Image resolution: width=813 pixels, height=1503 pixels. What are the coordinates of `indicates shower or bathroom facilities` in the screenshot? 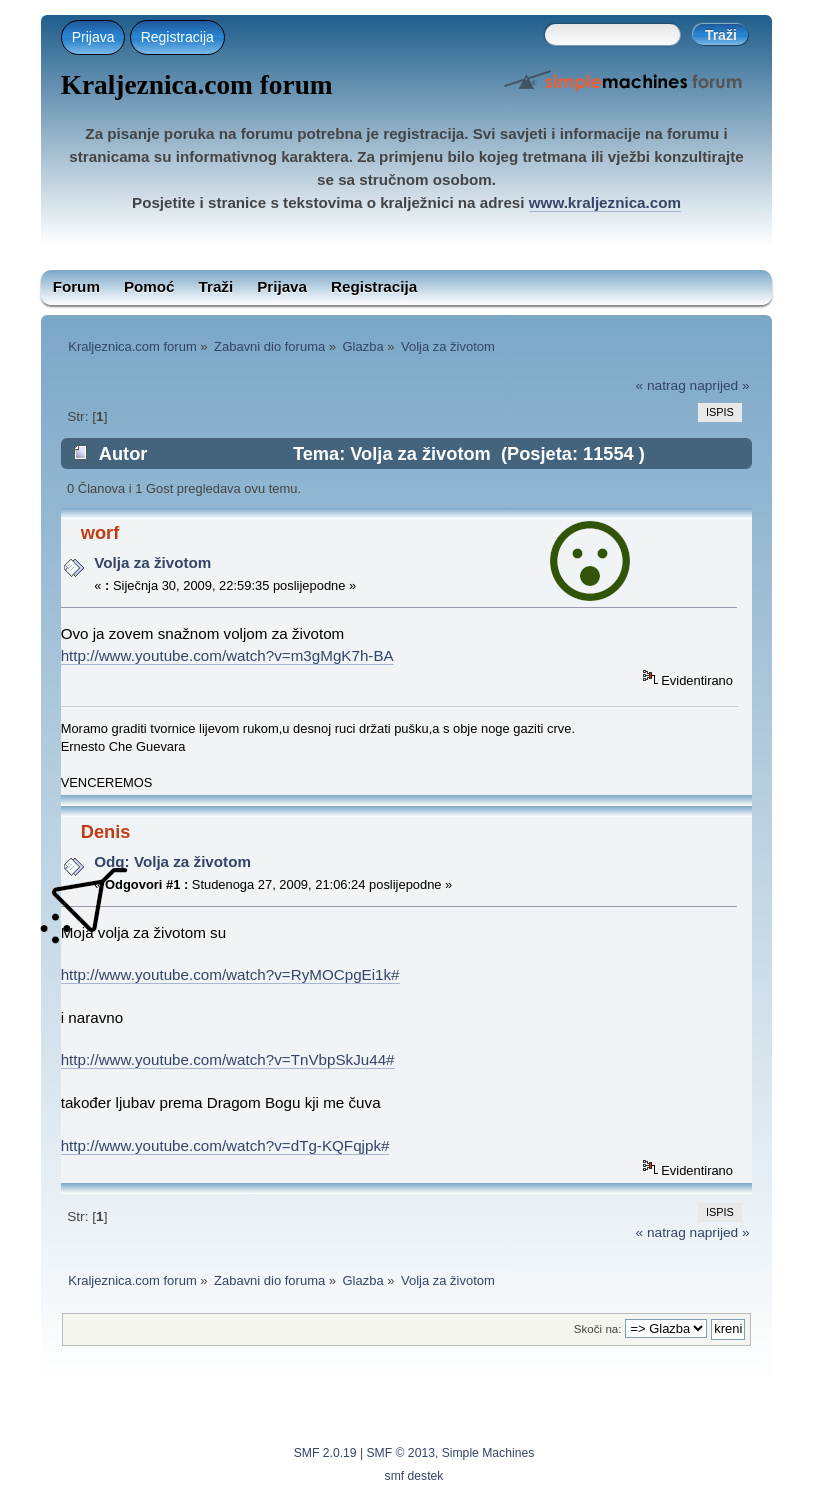 It's located at (82, 901).